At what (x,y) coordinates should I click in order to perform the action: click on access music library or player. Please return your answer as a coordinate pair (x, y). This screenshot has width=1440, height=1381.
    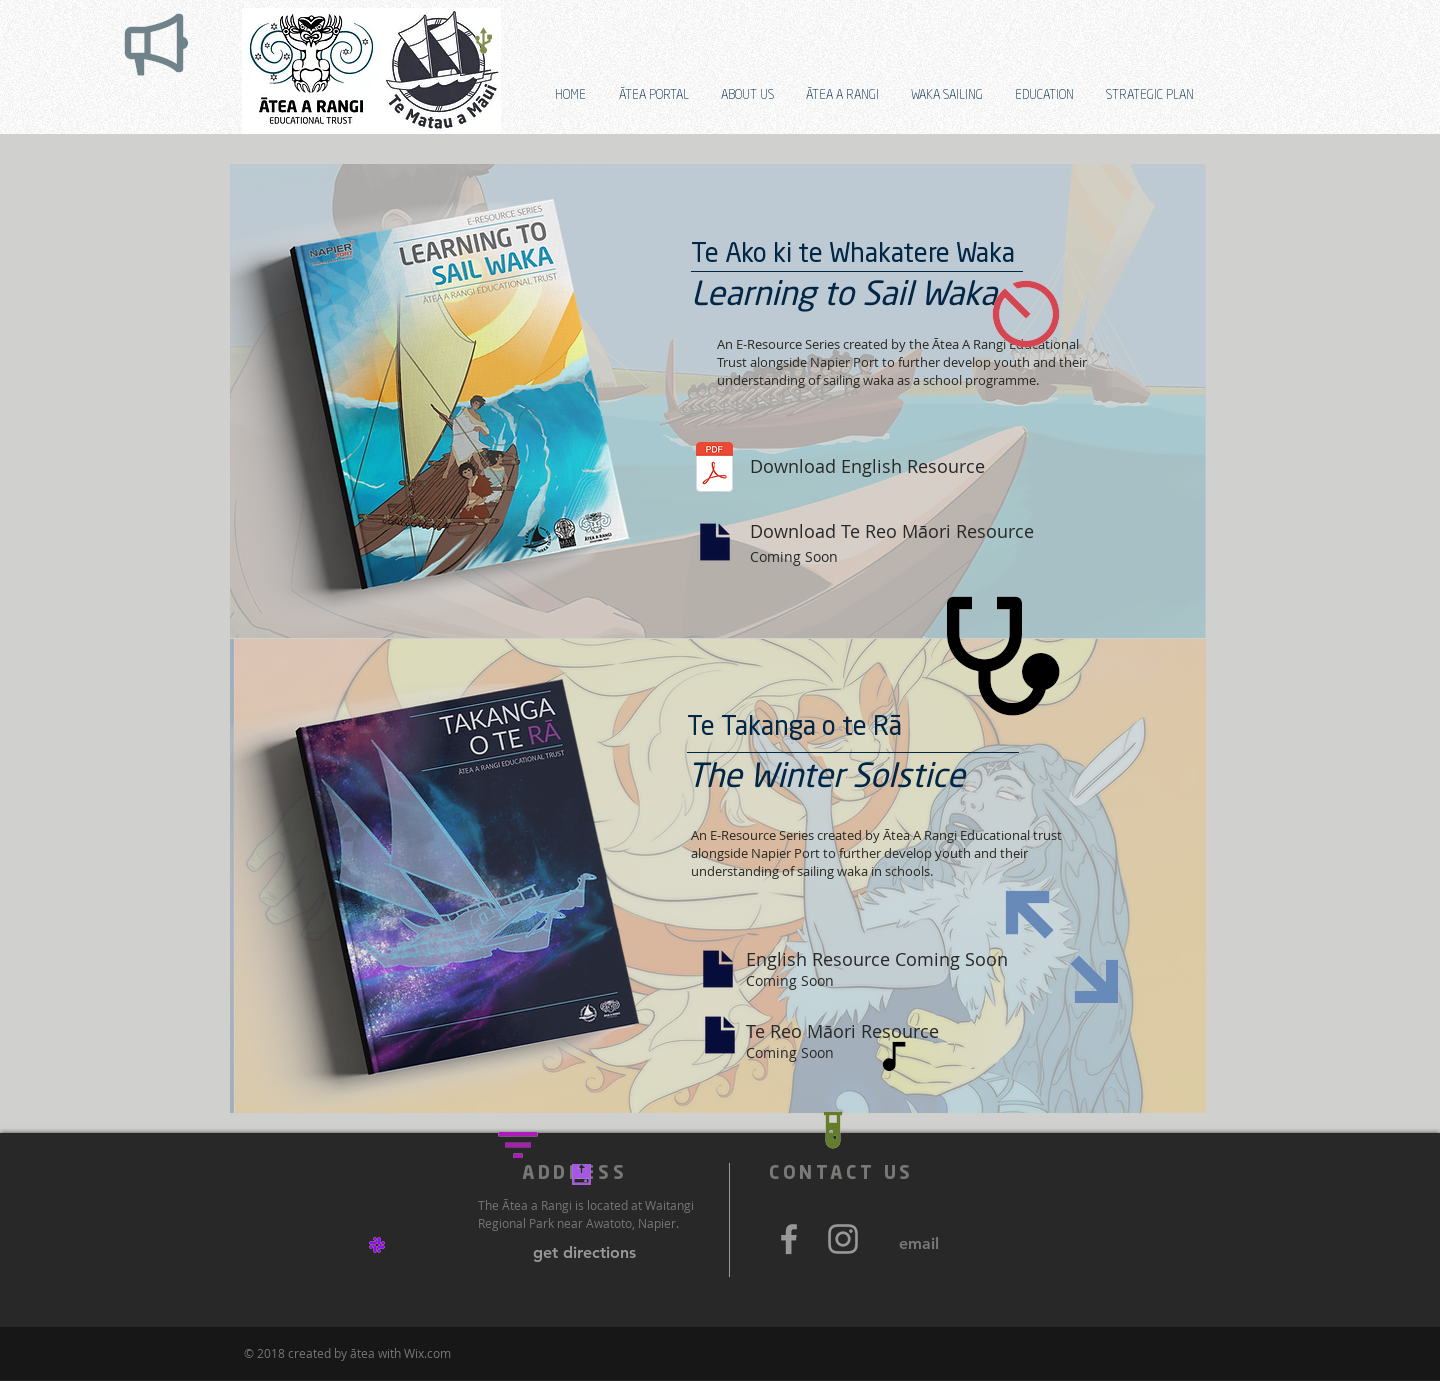
    Looking at the image, I should click on (892, 1056).